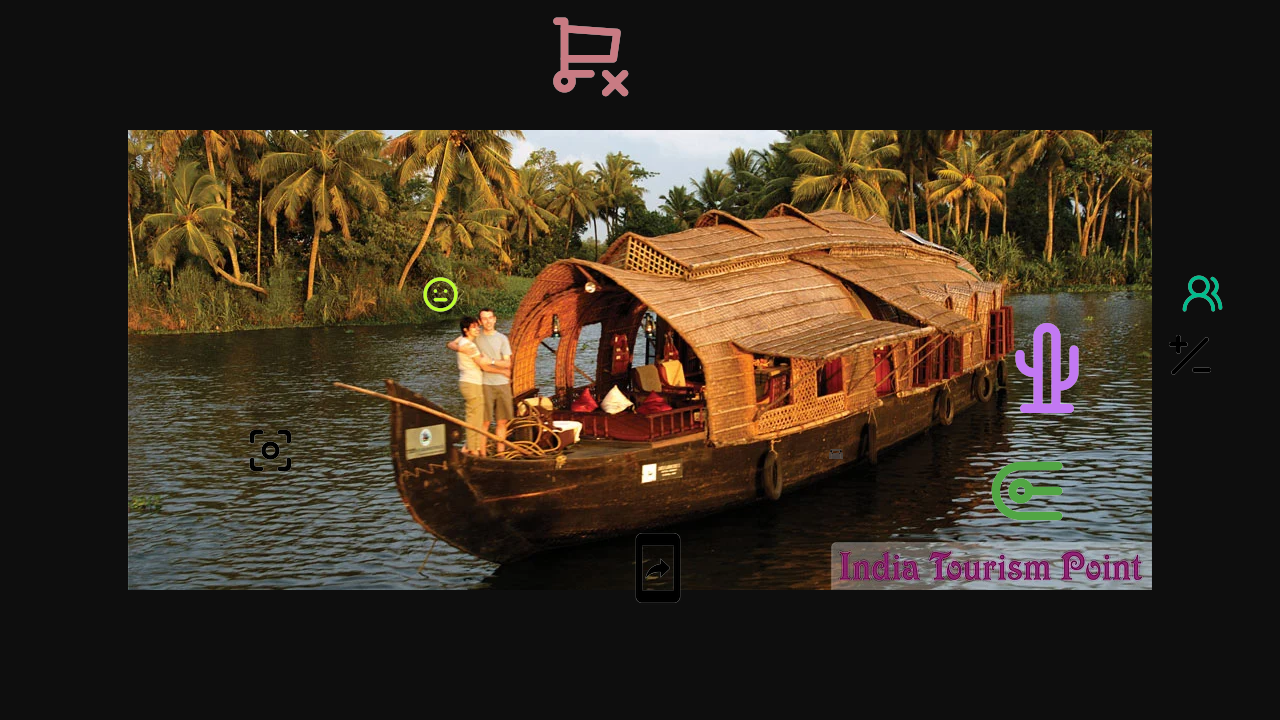  What do you see at coordinates (270, 450) in the screenshot?
I see `tap to focus camera on center of frame` at bounding box center [270, 450].